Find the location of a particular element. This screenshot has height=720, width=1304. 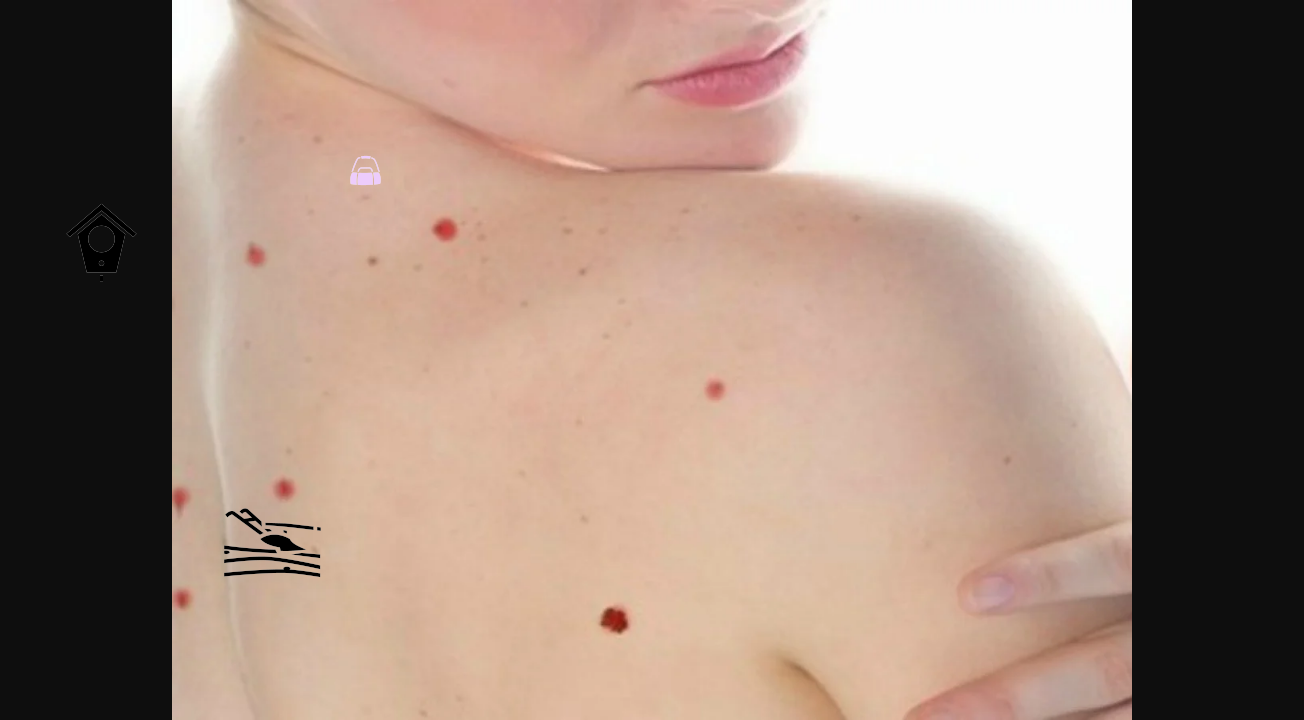

access gym or fitness features is located at coordinates (365, 170).